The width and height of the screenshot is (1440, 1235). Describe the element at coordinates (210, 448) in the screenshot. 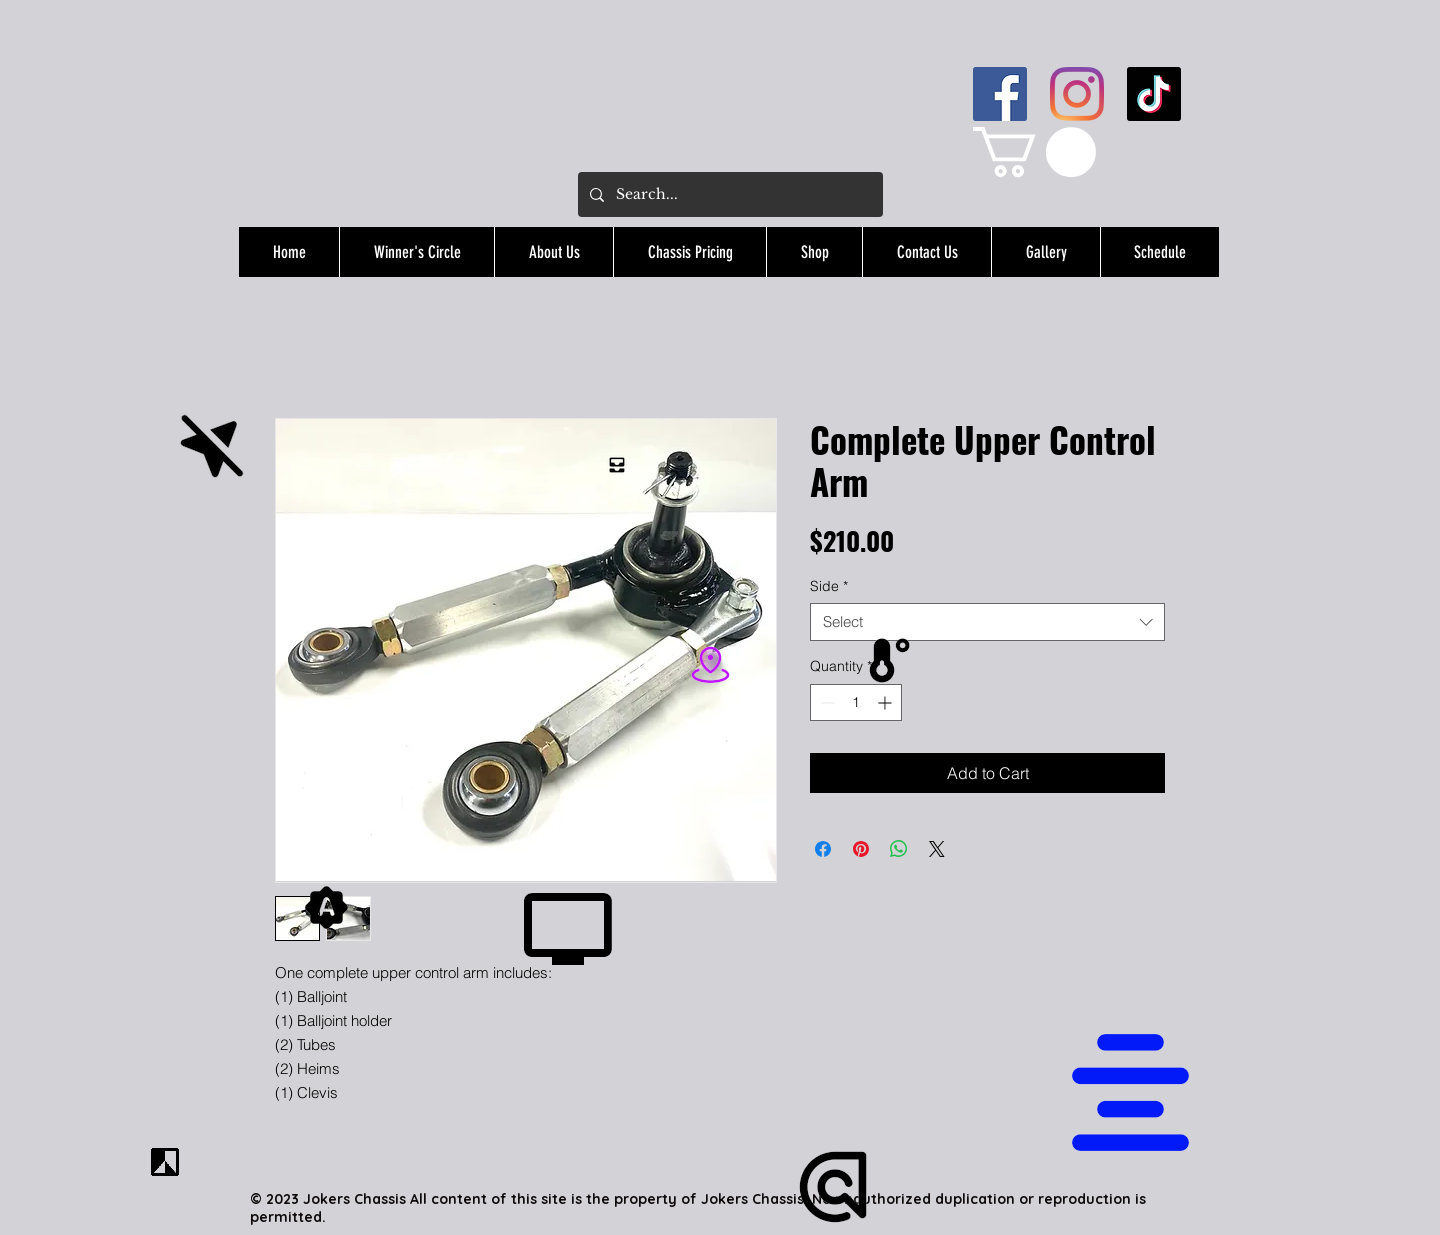

I see `location sharing is currently disabled` at that location.